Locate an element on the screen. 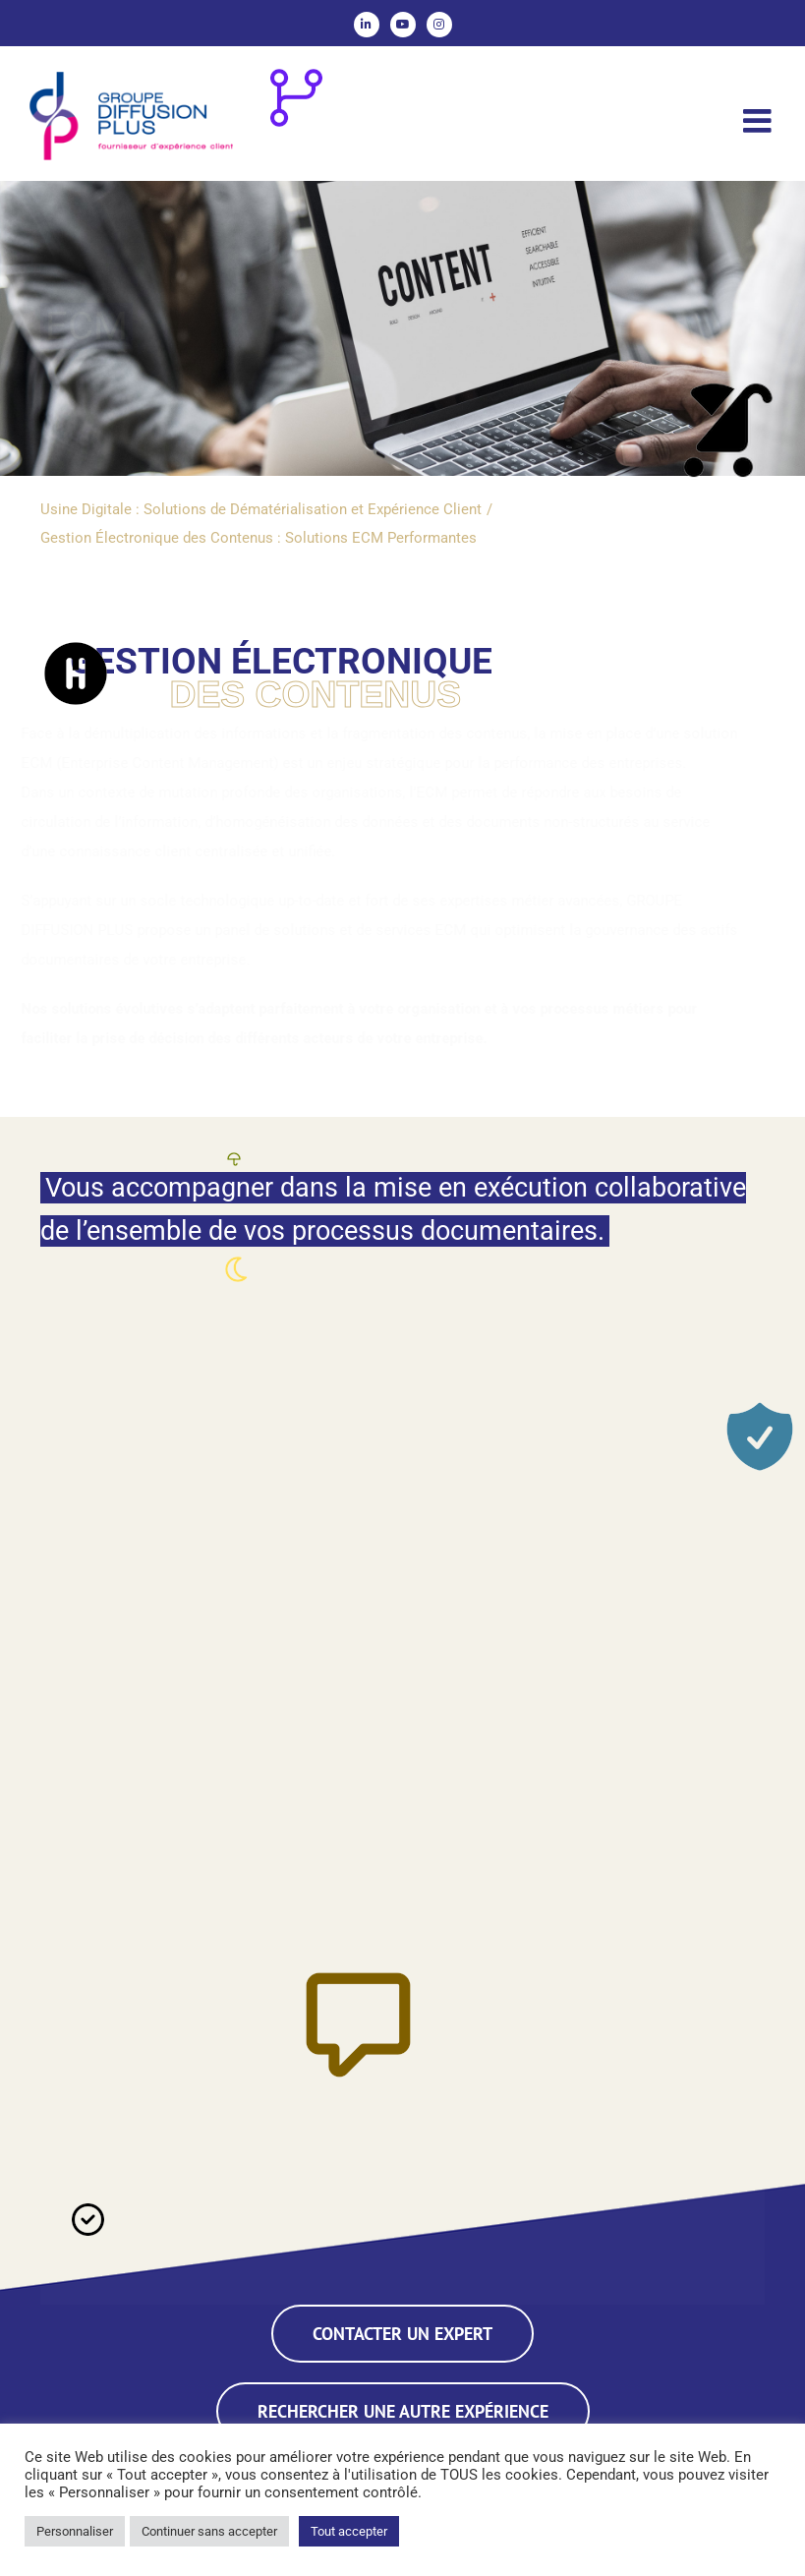  indicates a closed or resolved issue is located at coordinates (87, 2219).